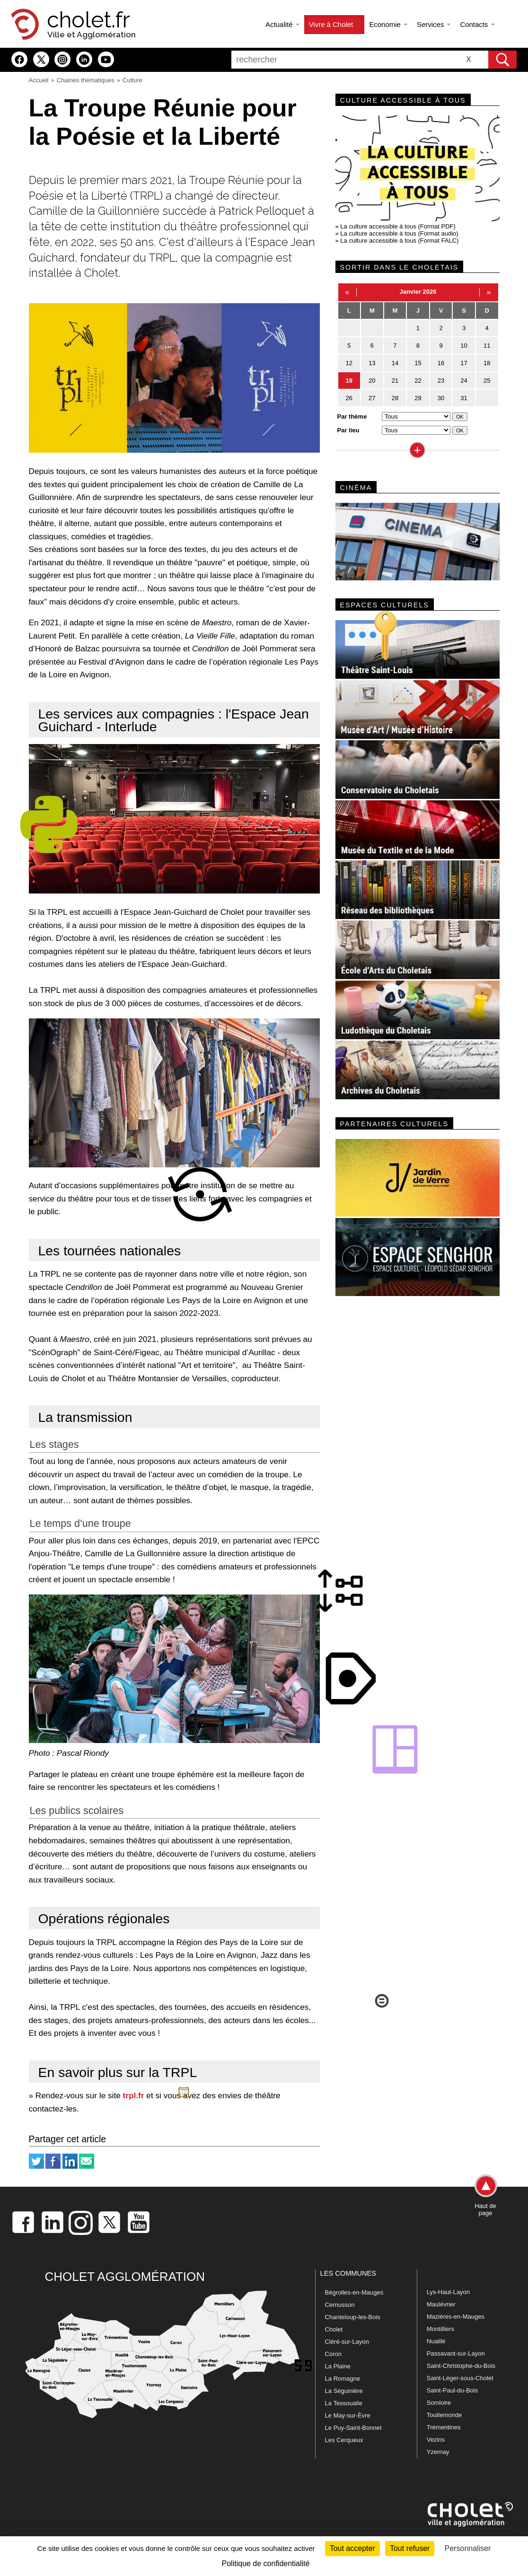  Describe the element at coordinates (49, 824) in the screenshot. I see `python file or project indicator` at that location.